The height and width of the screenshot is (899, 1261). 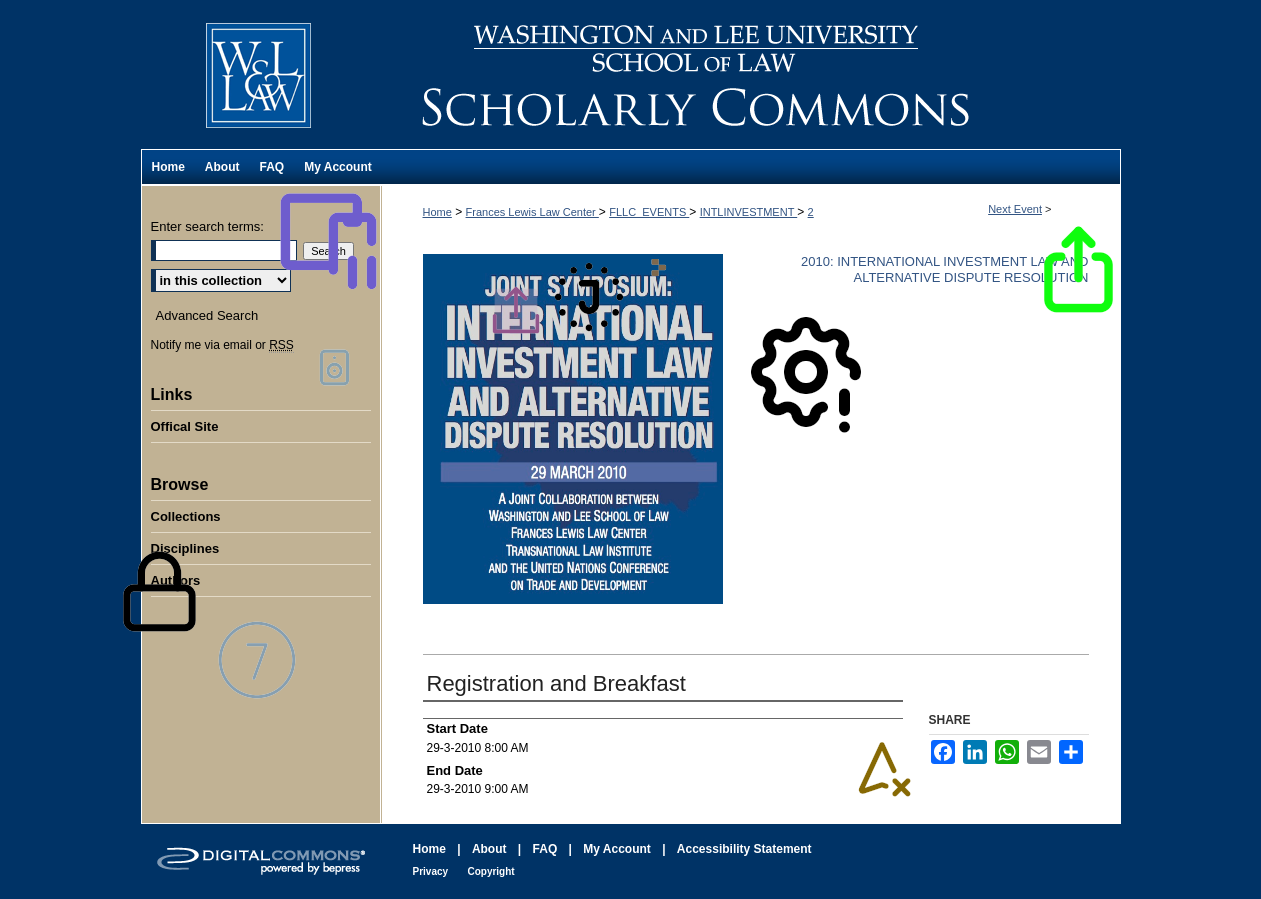 What do you see at coordinates (1078, 269) in the screenshot?
I see `share this content` at bounding box center [1078, 269].